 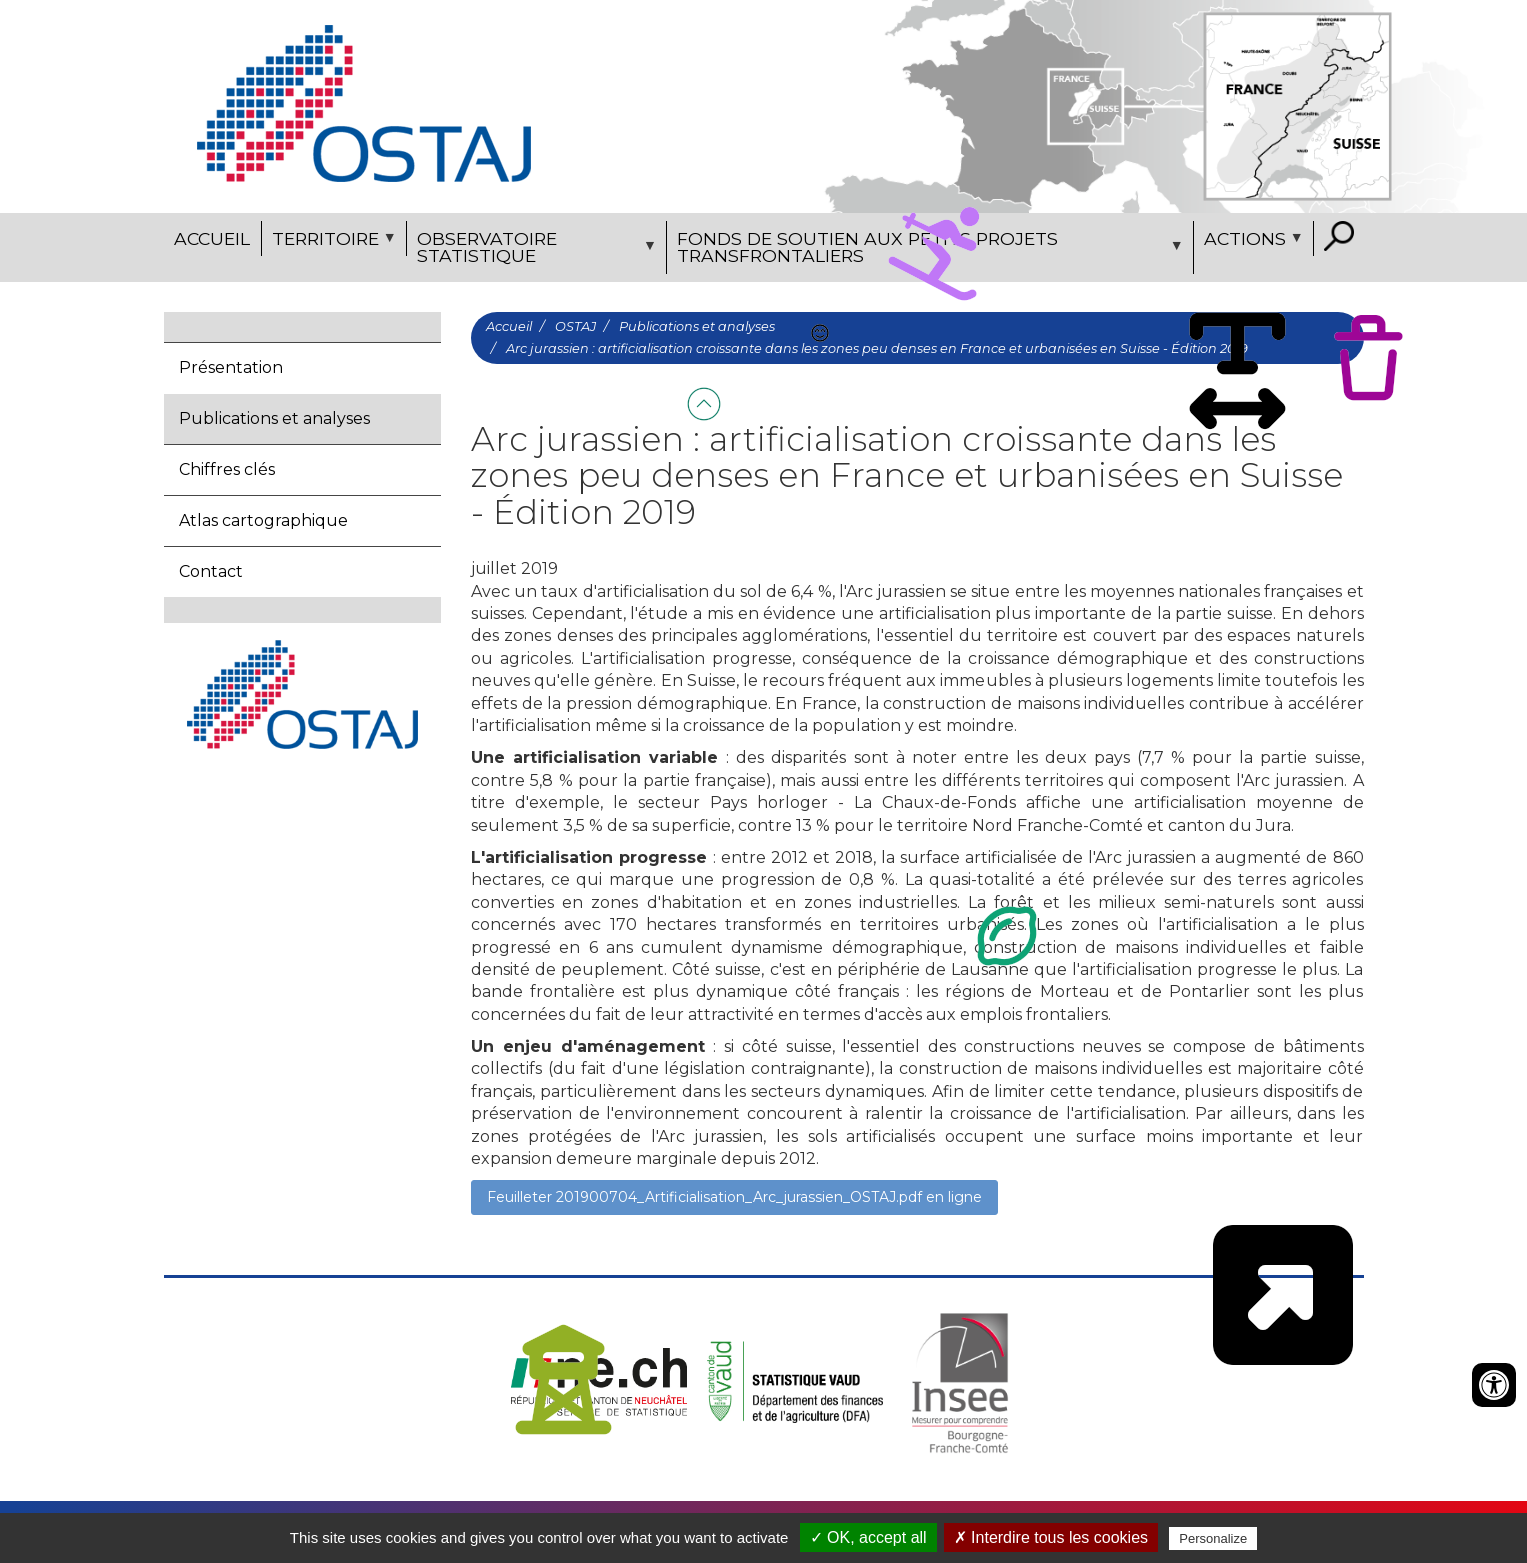 What do you see at coordinates (820, 333) in the screenshot?
I see `add a positive reaction or emoji` at bounding box center [820, 333].